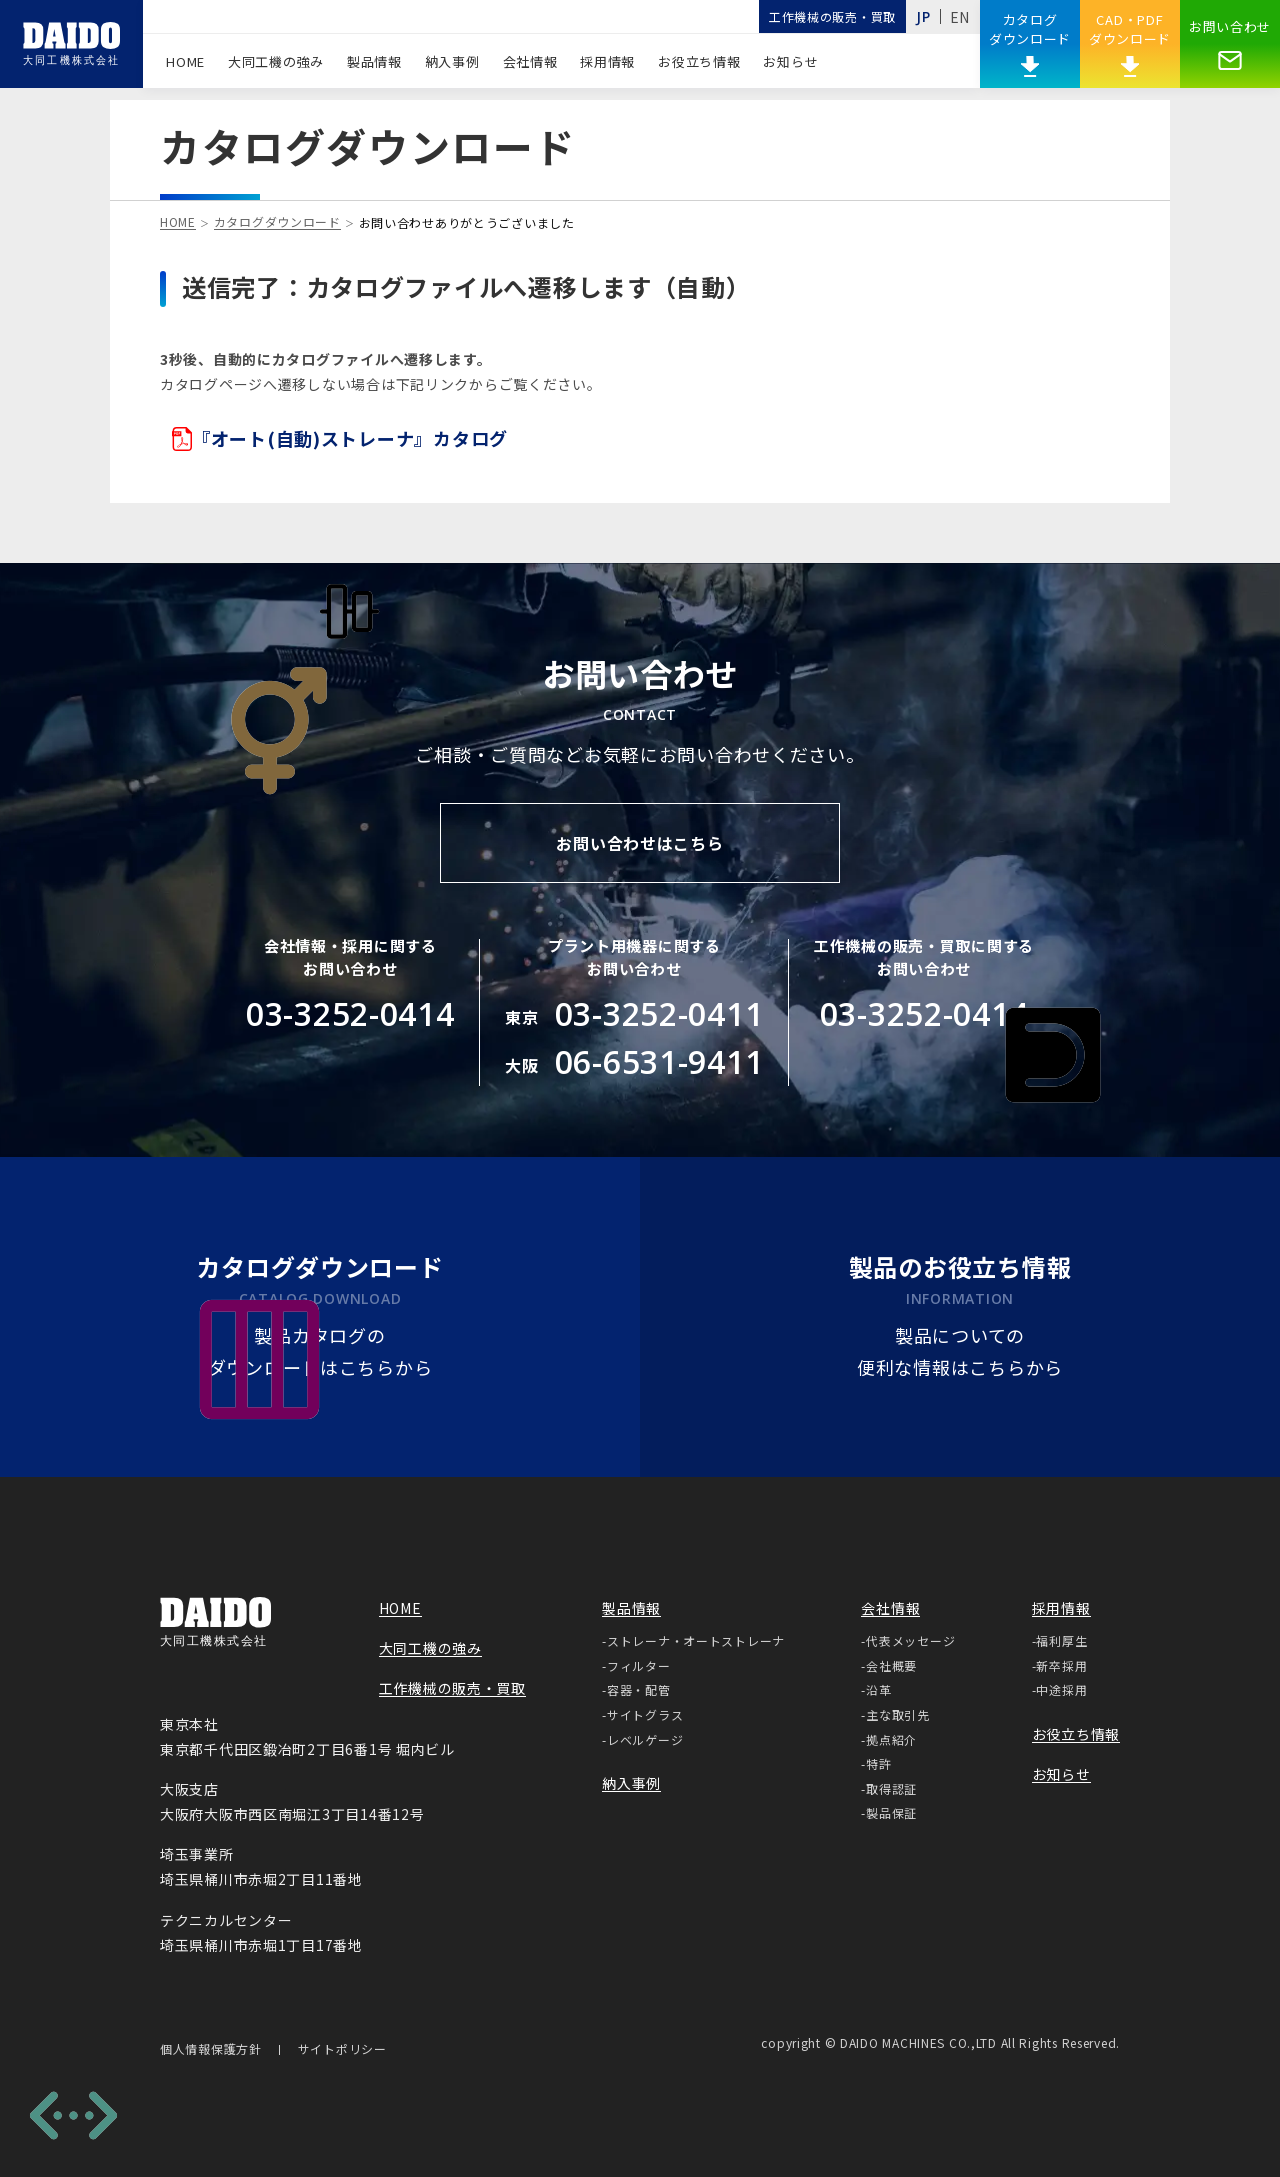 Image resolution: width=1280 pixels, height=2177 pixels. Describe the element at coordinates (259, 1359) in the screenshot. I see `switch to three-column layout` at that location.